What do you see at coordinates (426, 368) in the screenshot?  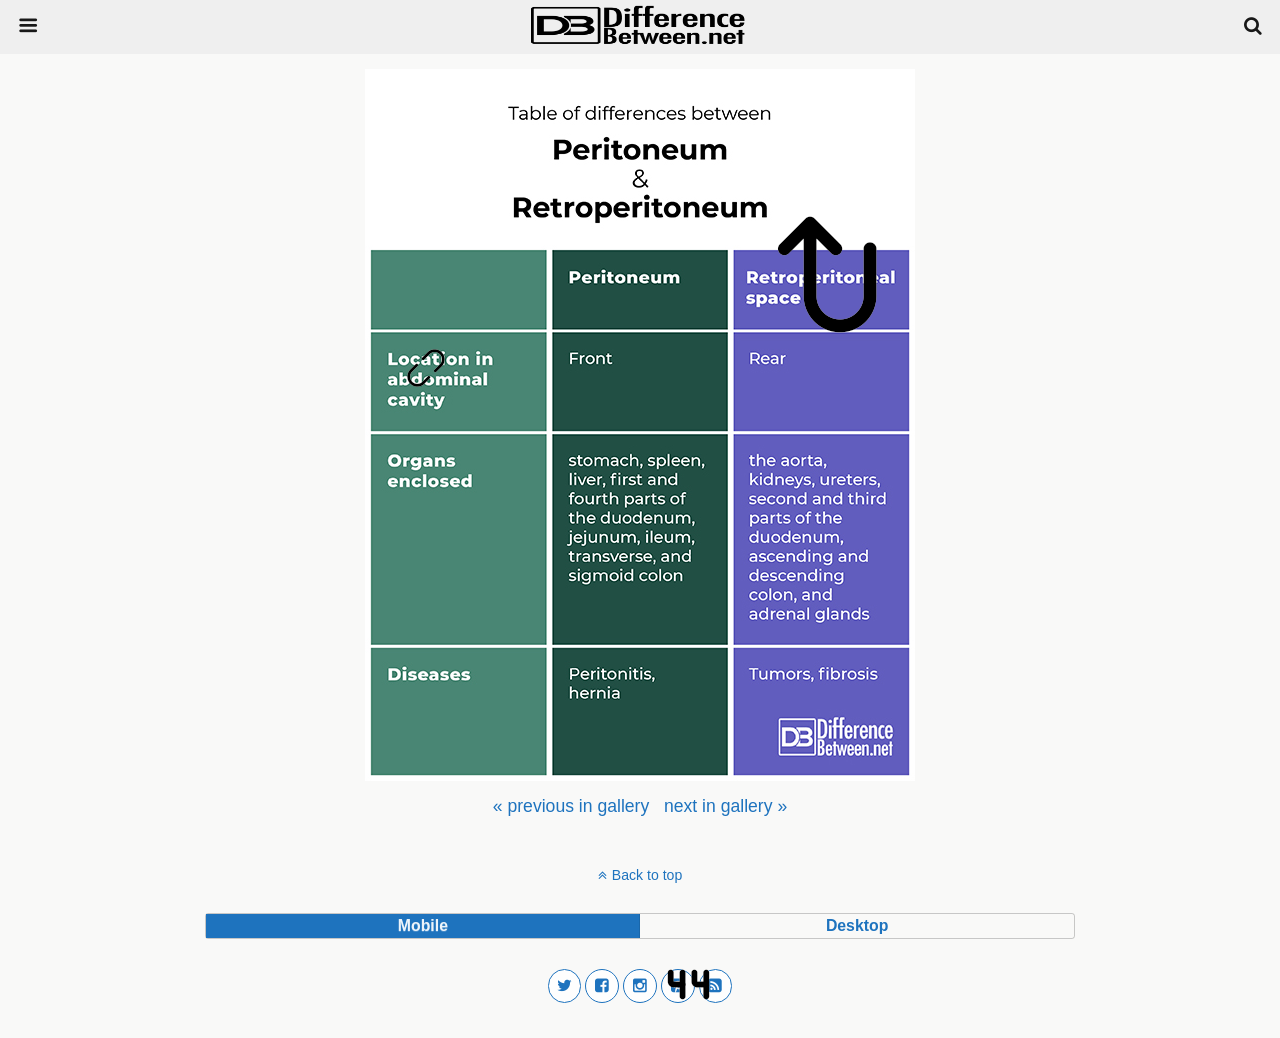 I see `unlink or disconnect a connected item` at bounding box center [426, 368].